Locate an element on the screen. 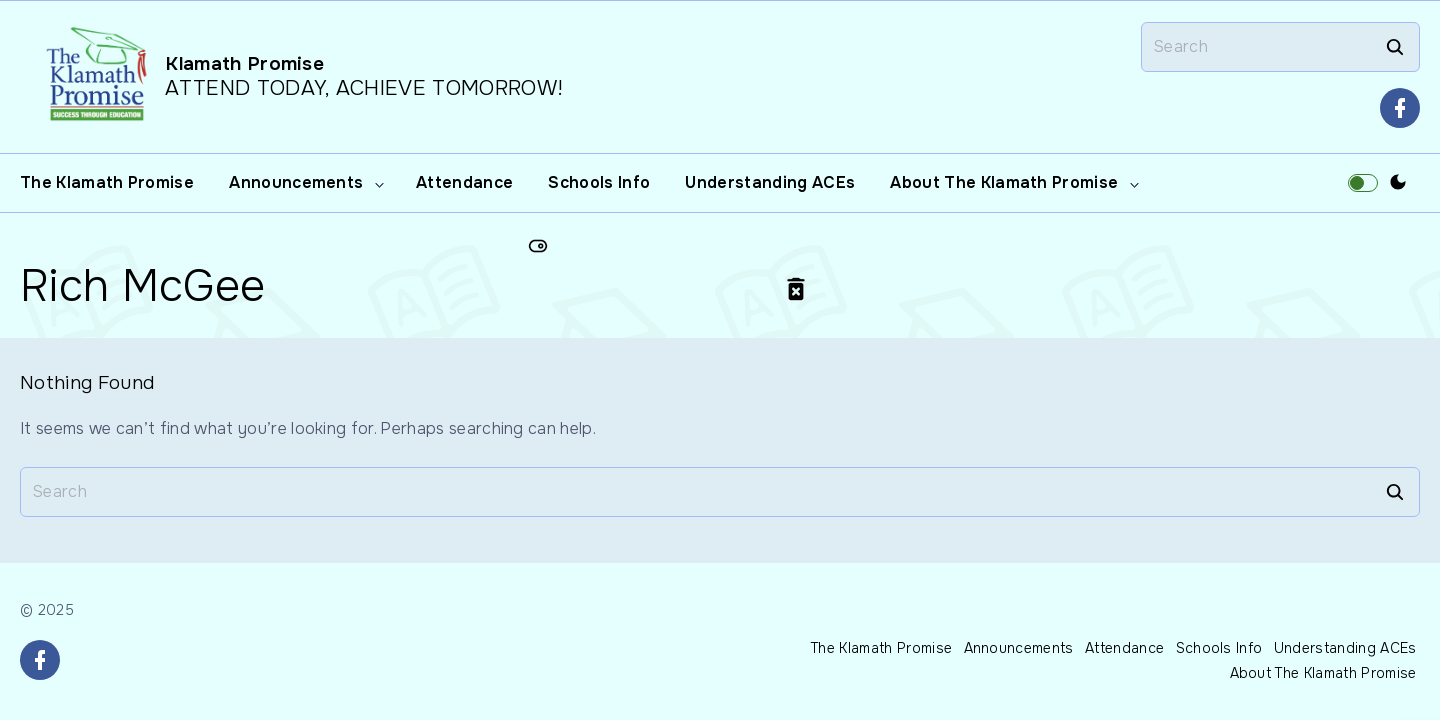 Image resolution: width=1440 pixels, height=720 pixels. permanently delete an item is located at coordinates (796, 289).